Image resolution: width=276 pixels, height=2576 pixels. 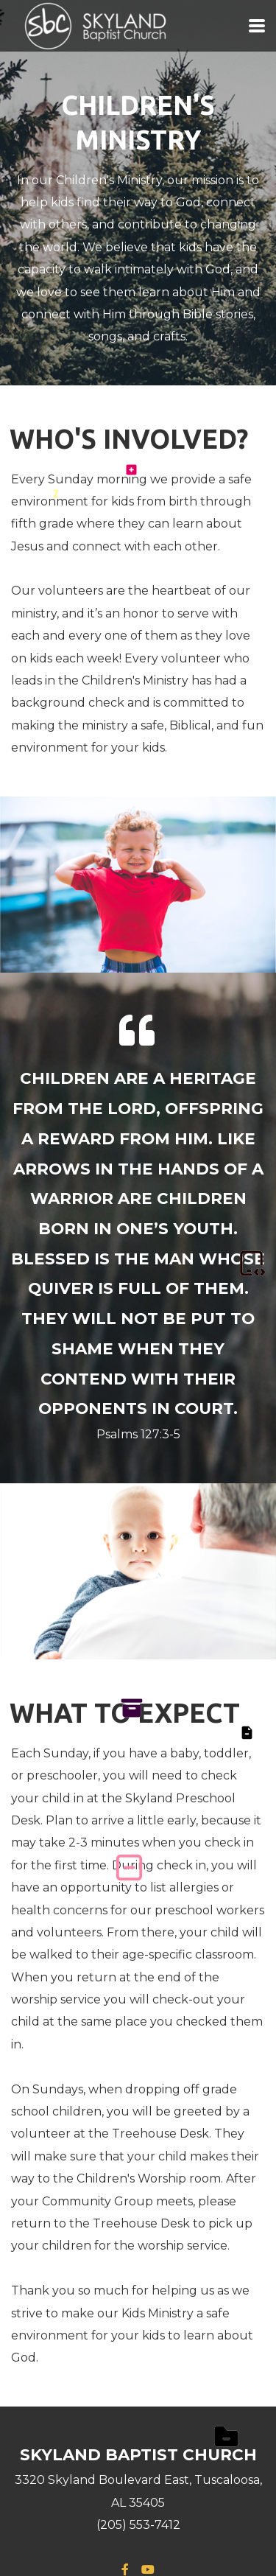 I want to click on add a new item, so click(x=131, y=469).